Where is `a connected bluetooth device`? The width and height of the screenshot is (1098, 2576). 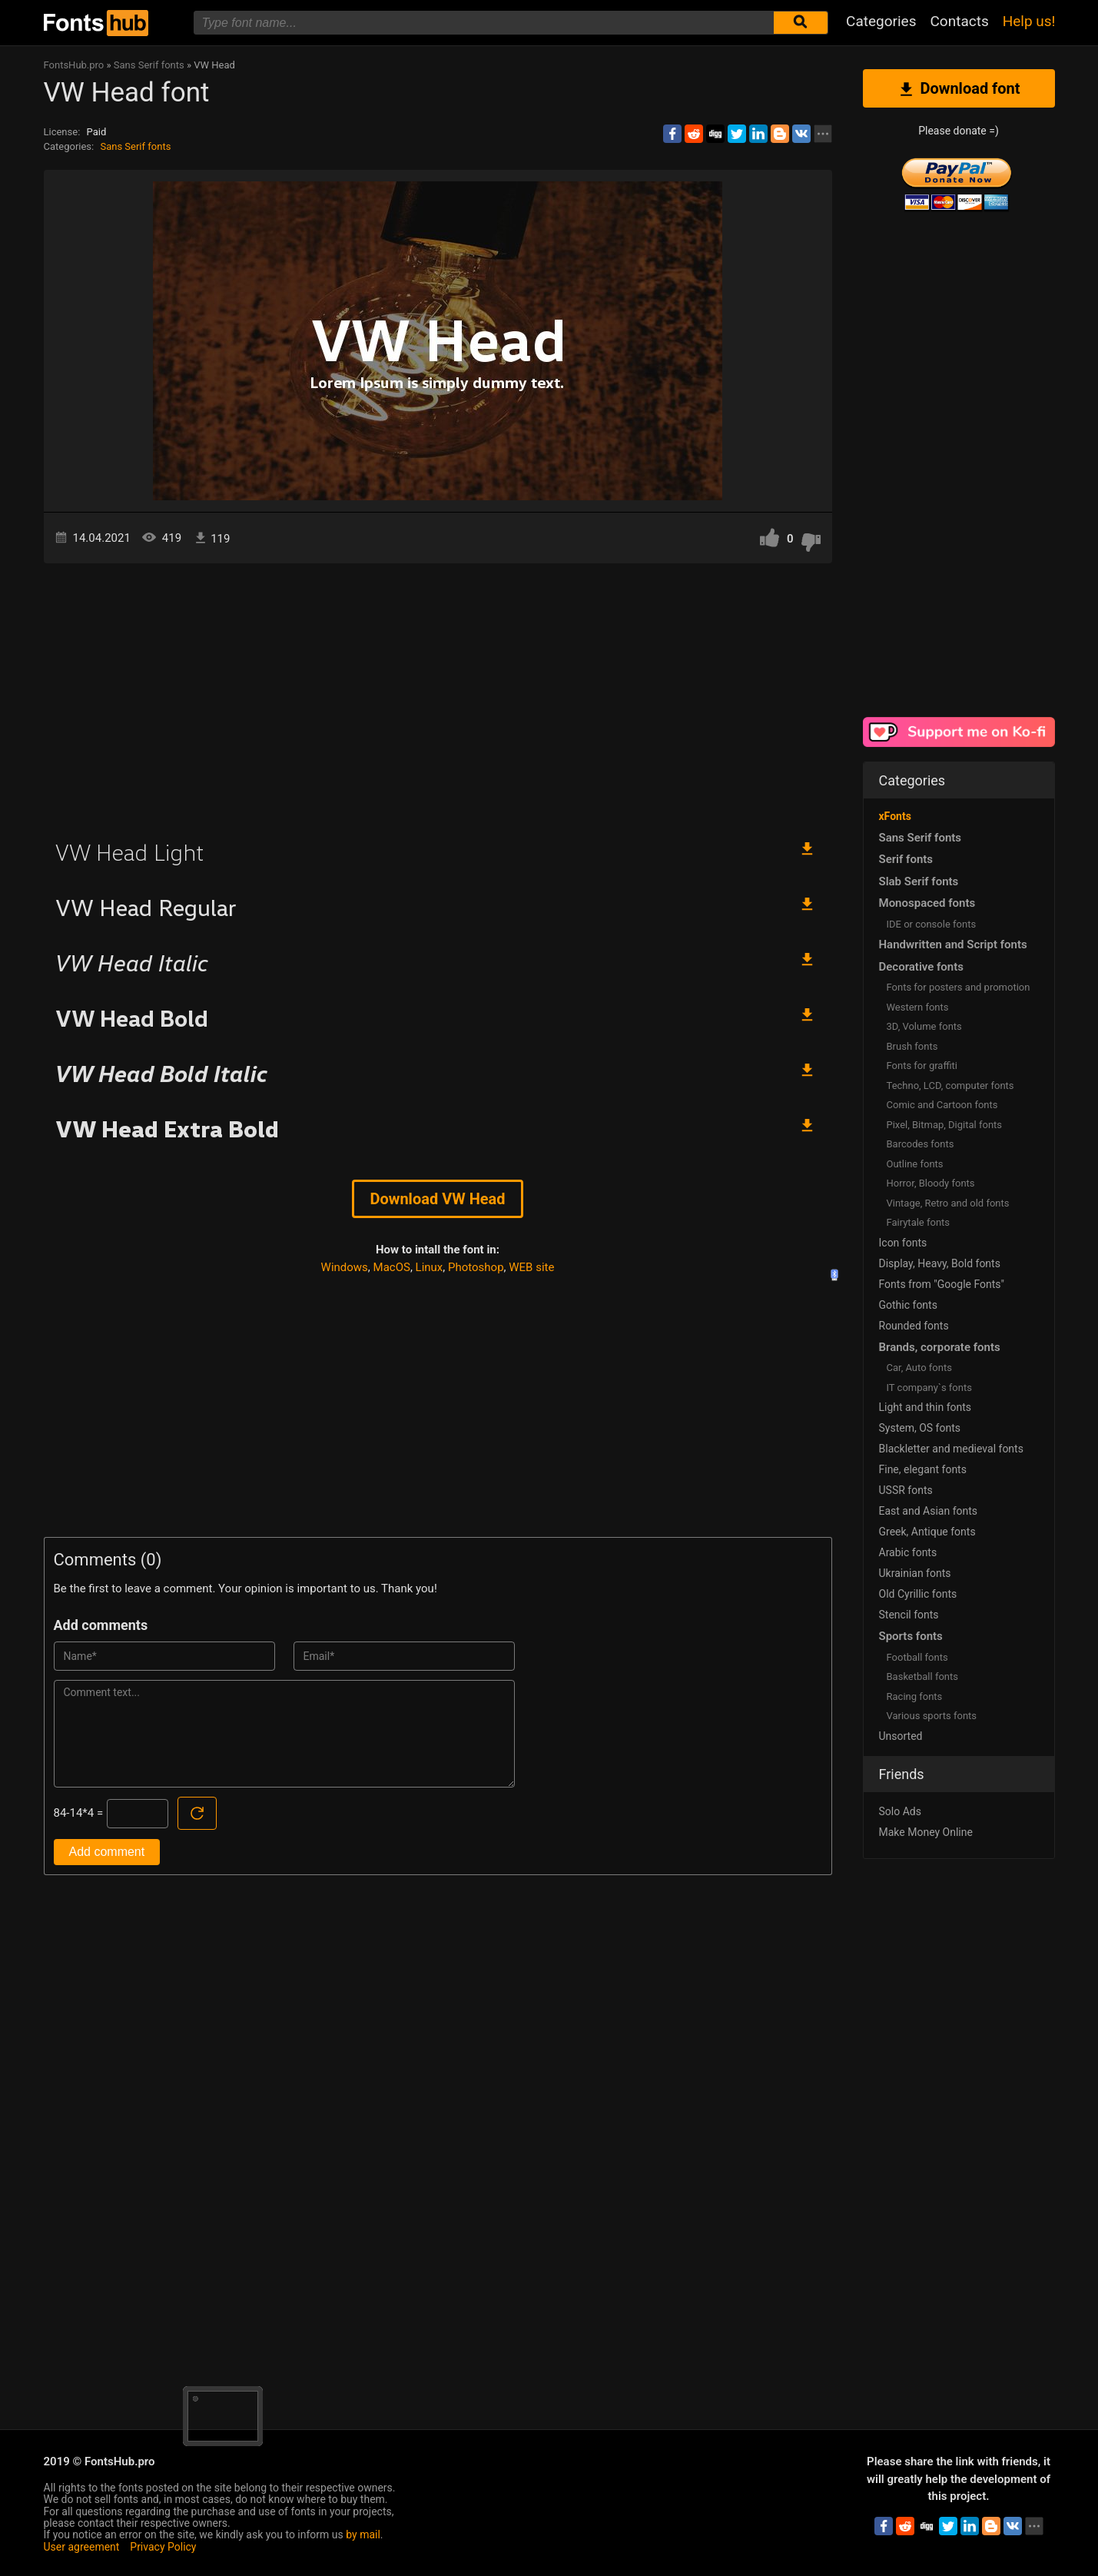
a connected bluetooth device is located at coordinates (834, 1275).